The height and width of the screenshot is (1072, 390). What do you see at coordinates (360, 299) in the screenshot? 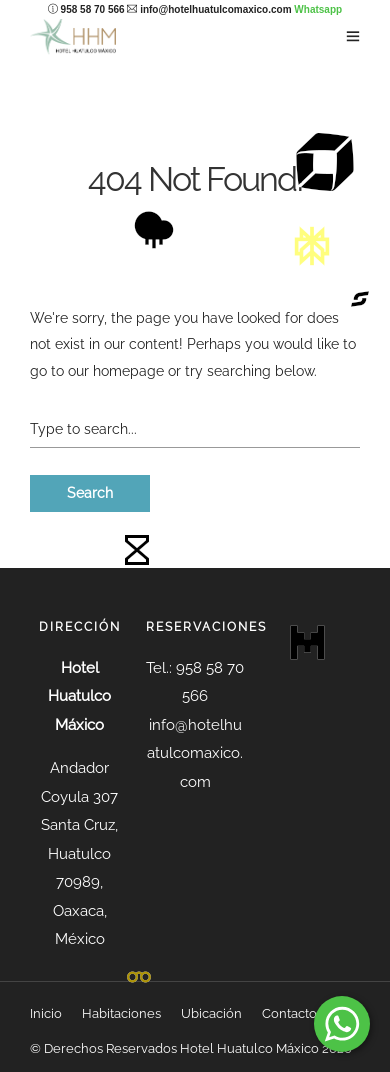
I see `speedypage logo` at bounding box center [360, 299].